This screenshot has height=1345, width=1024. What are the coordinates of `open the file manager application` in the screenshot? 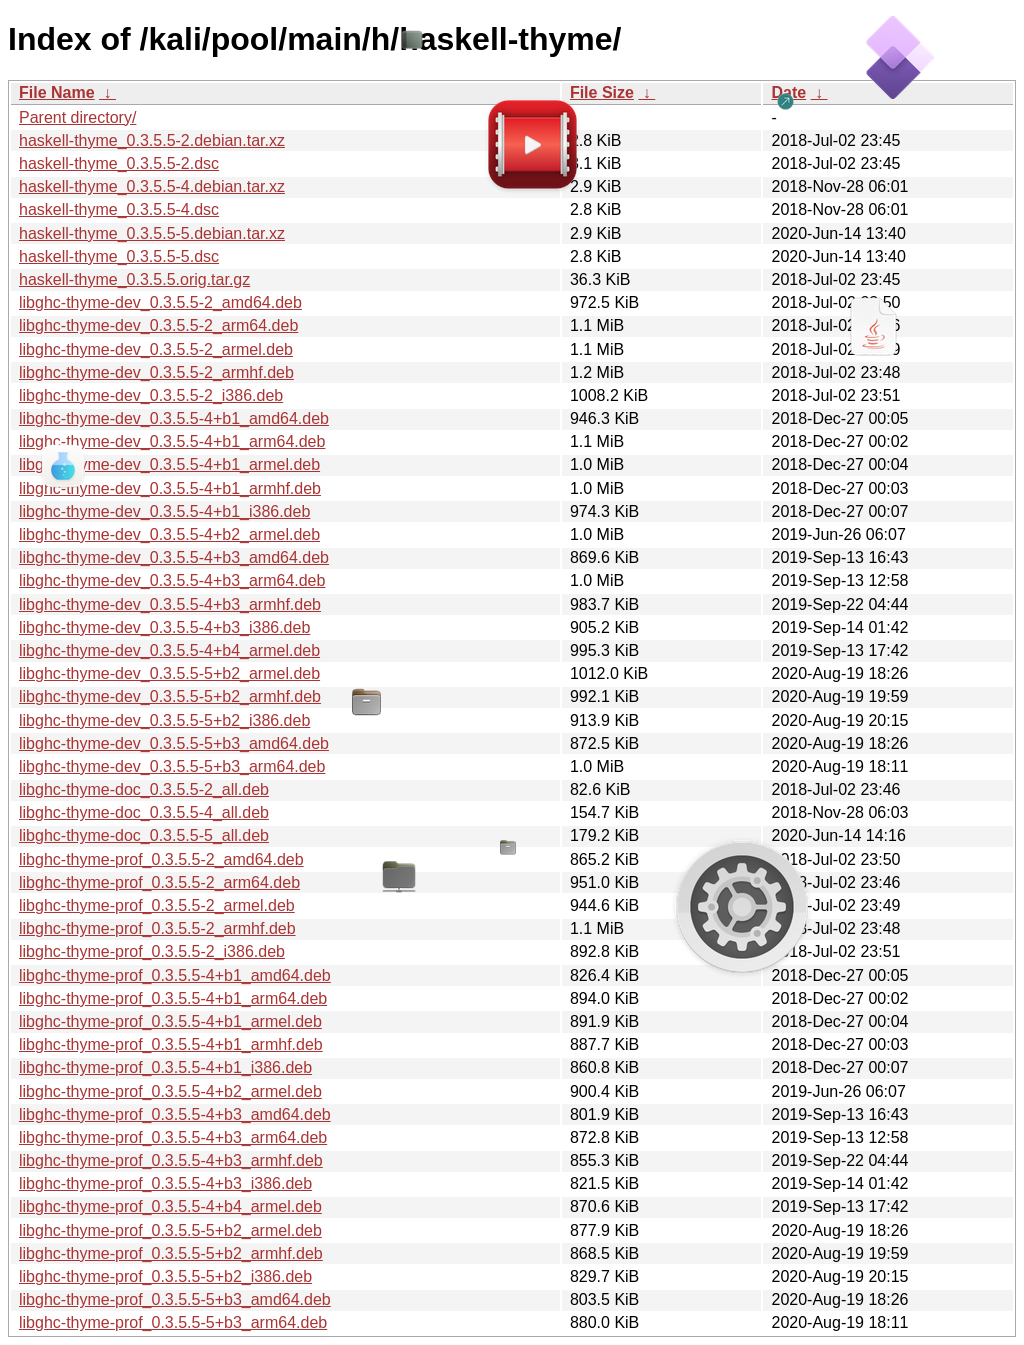 It's located at (366, 701).